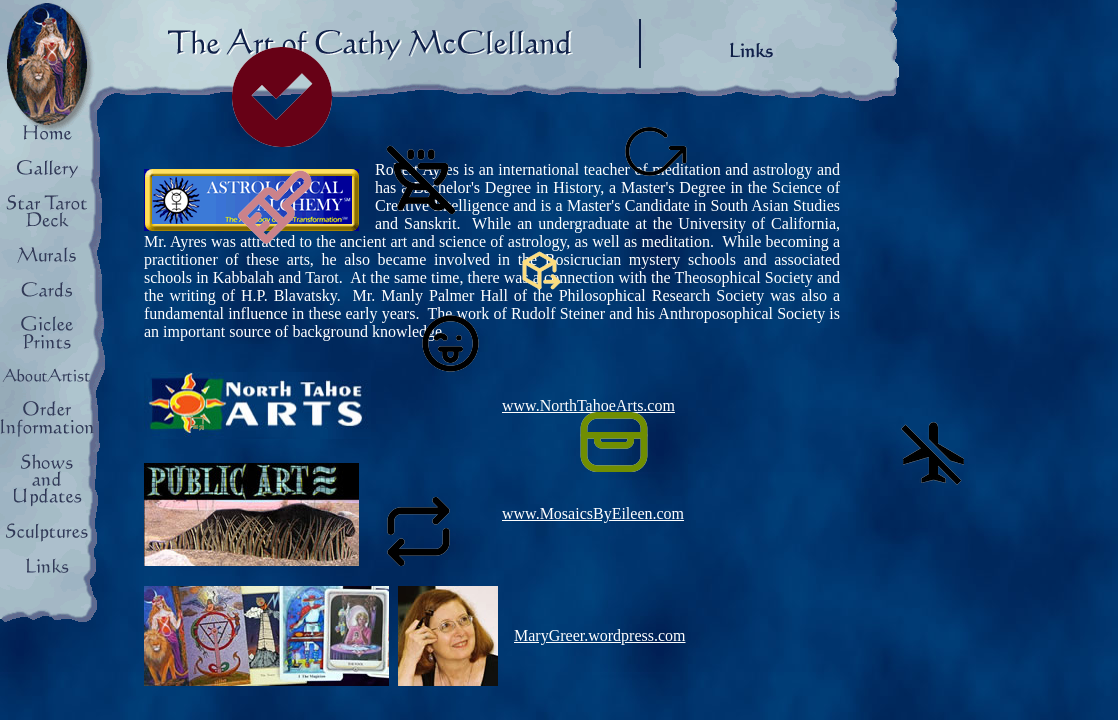 The width and height of the screenshot is (1118, 720). I want to click on grilling or barbecue feature disabled, so click(421, 180).